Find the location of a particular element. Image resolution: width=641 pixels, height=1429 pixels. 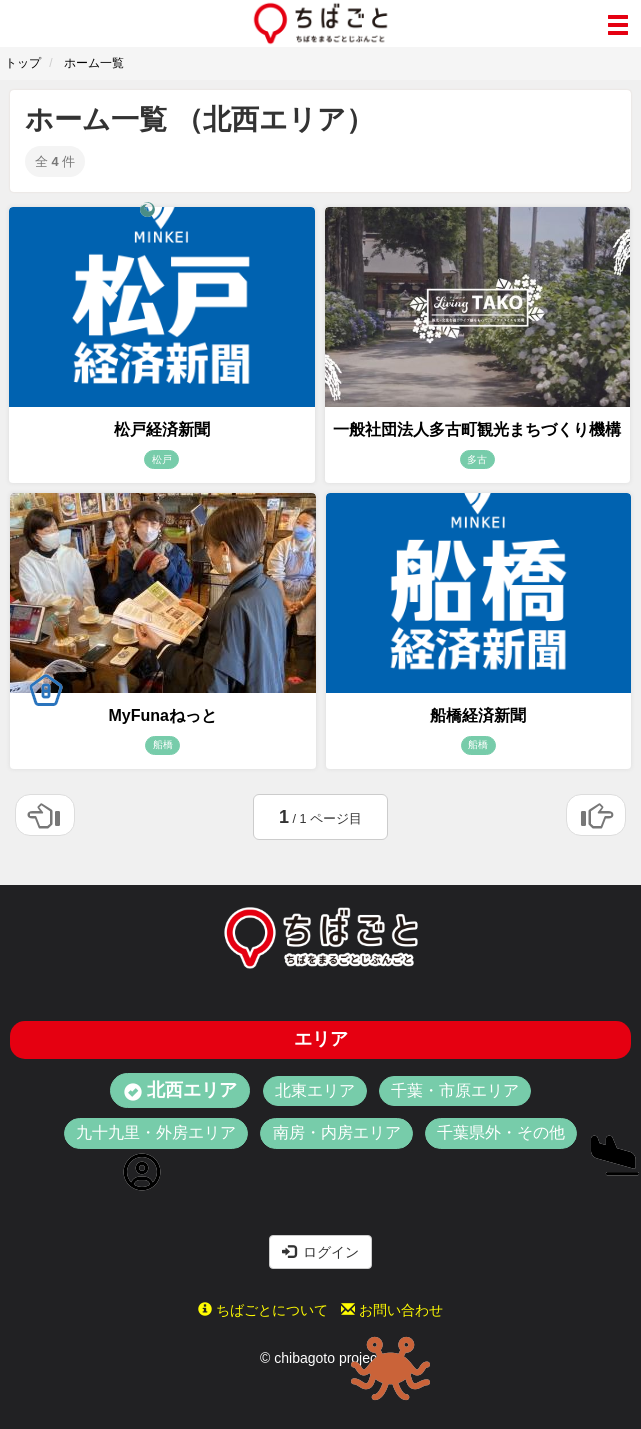

view your profile is located at coordinates (142, 1172).